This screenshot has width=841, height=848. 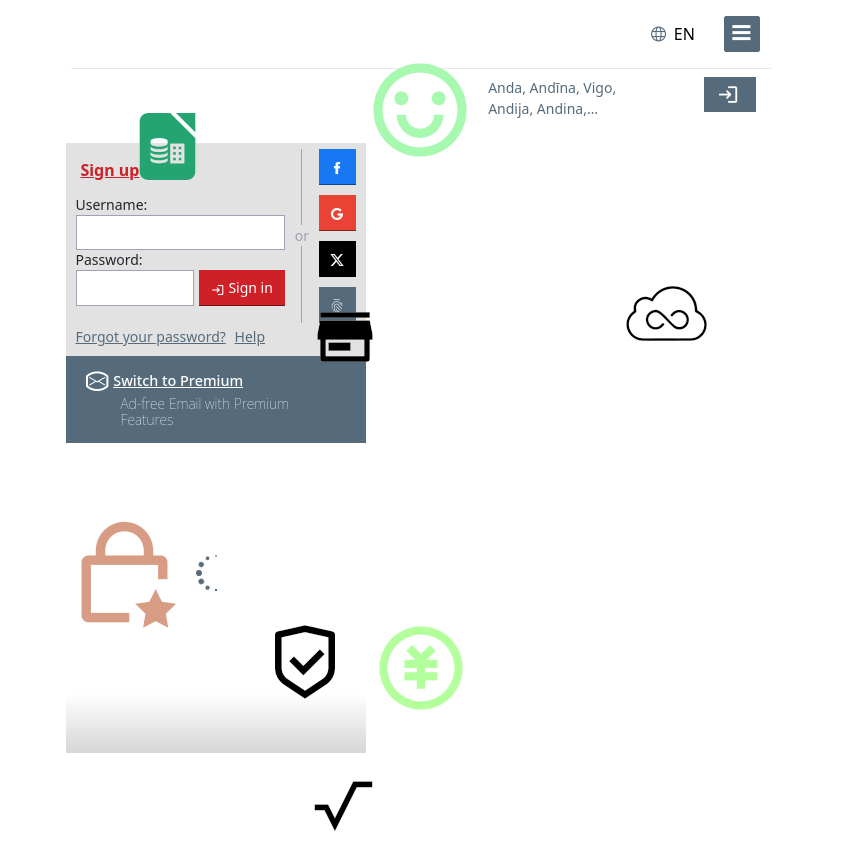 I want to click on mark a password or credential as a favorite, so click(x=124, y=574).